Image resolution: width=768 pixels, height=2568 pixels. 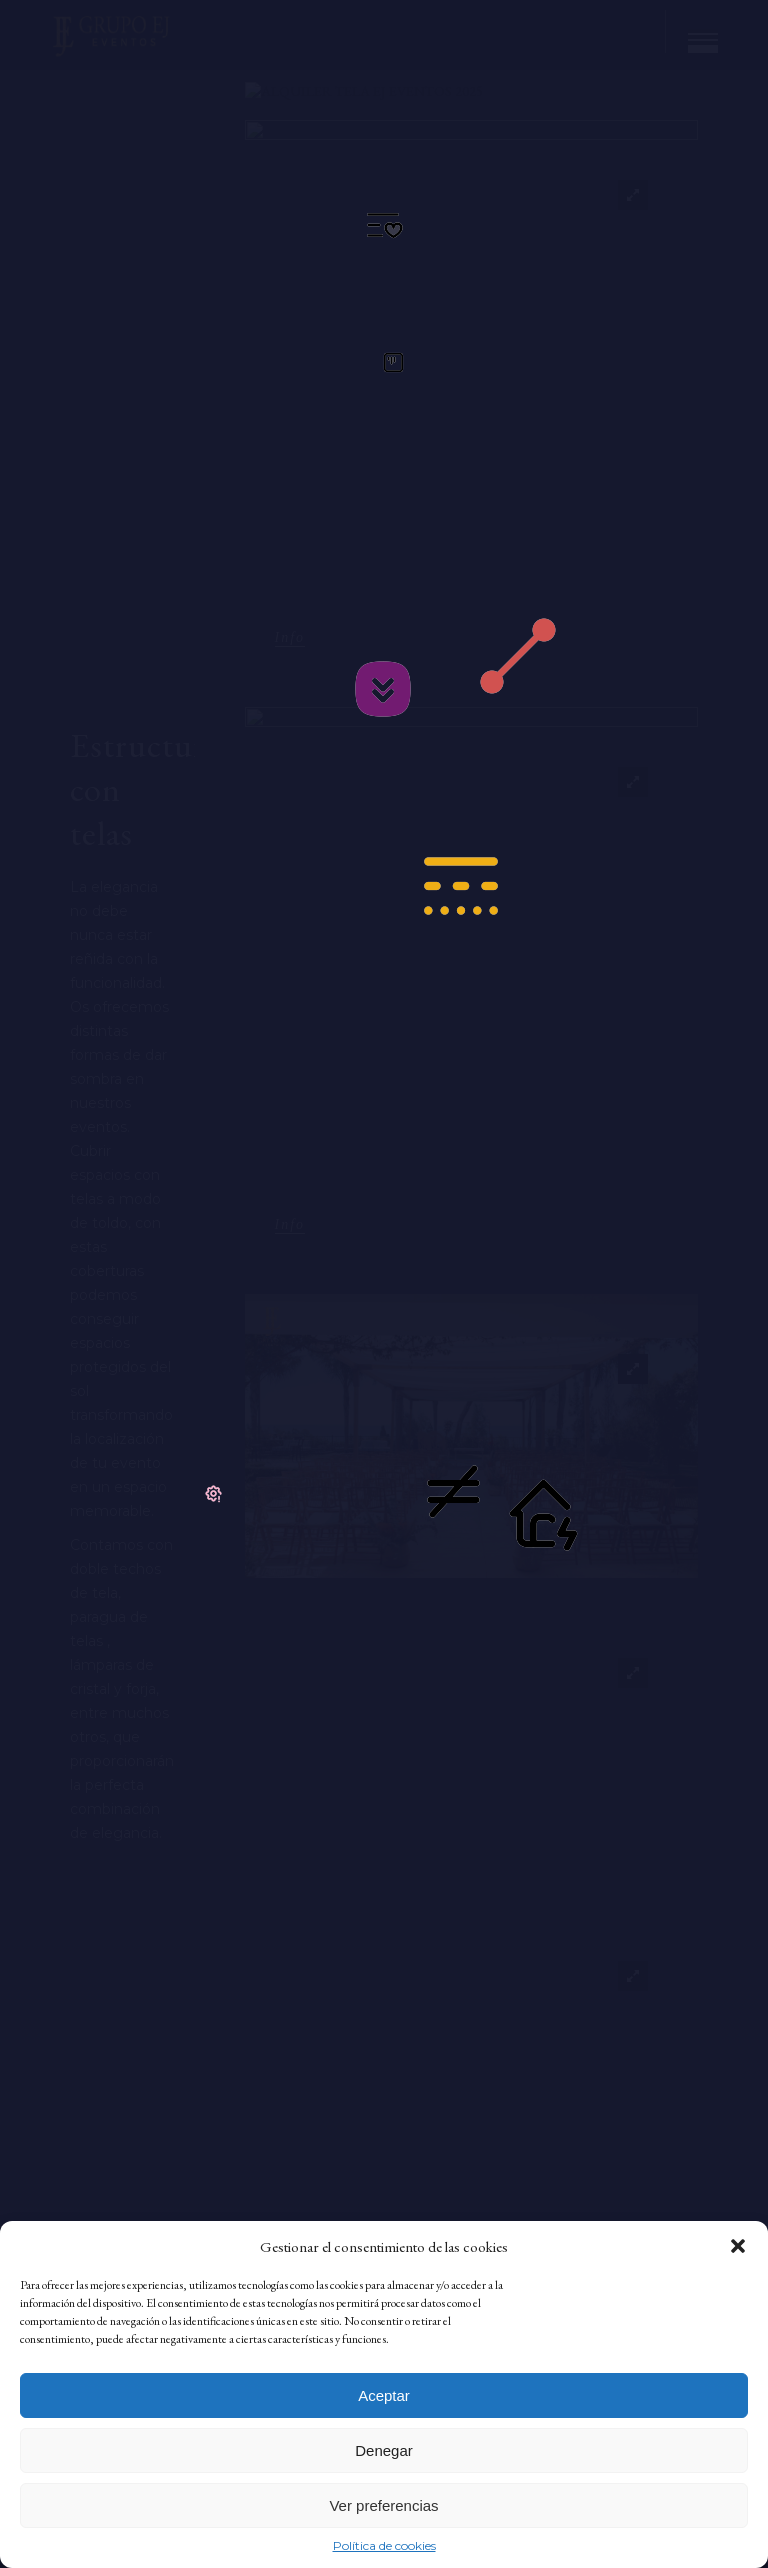 I want to click on align content to top-left corner, so click(x=393, y=362).